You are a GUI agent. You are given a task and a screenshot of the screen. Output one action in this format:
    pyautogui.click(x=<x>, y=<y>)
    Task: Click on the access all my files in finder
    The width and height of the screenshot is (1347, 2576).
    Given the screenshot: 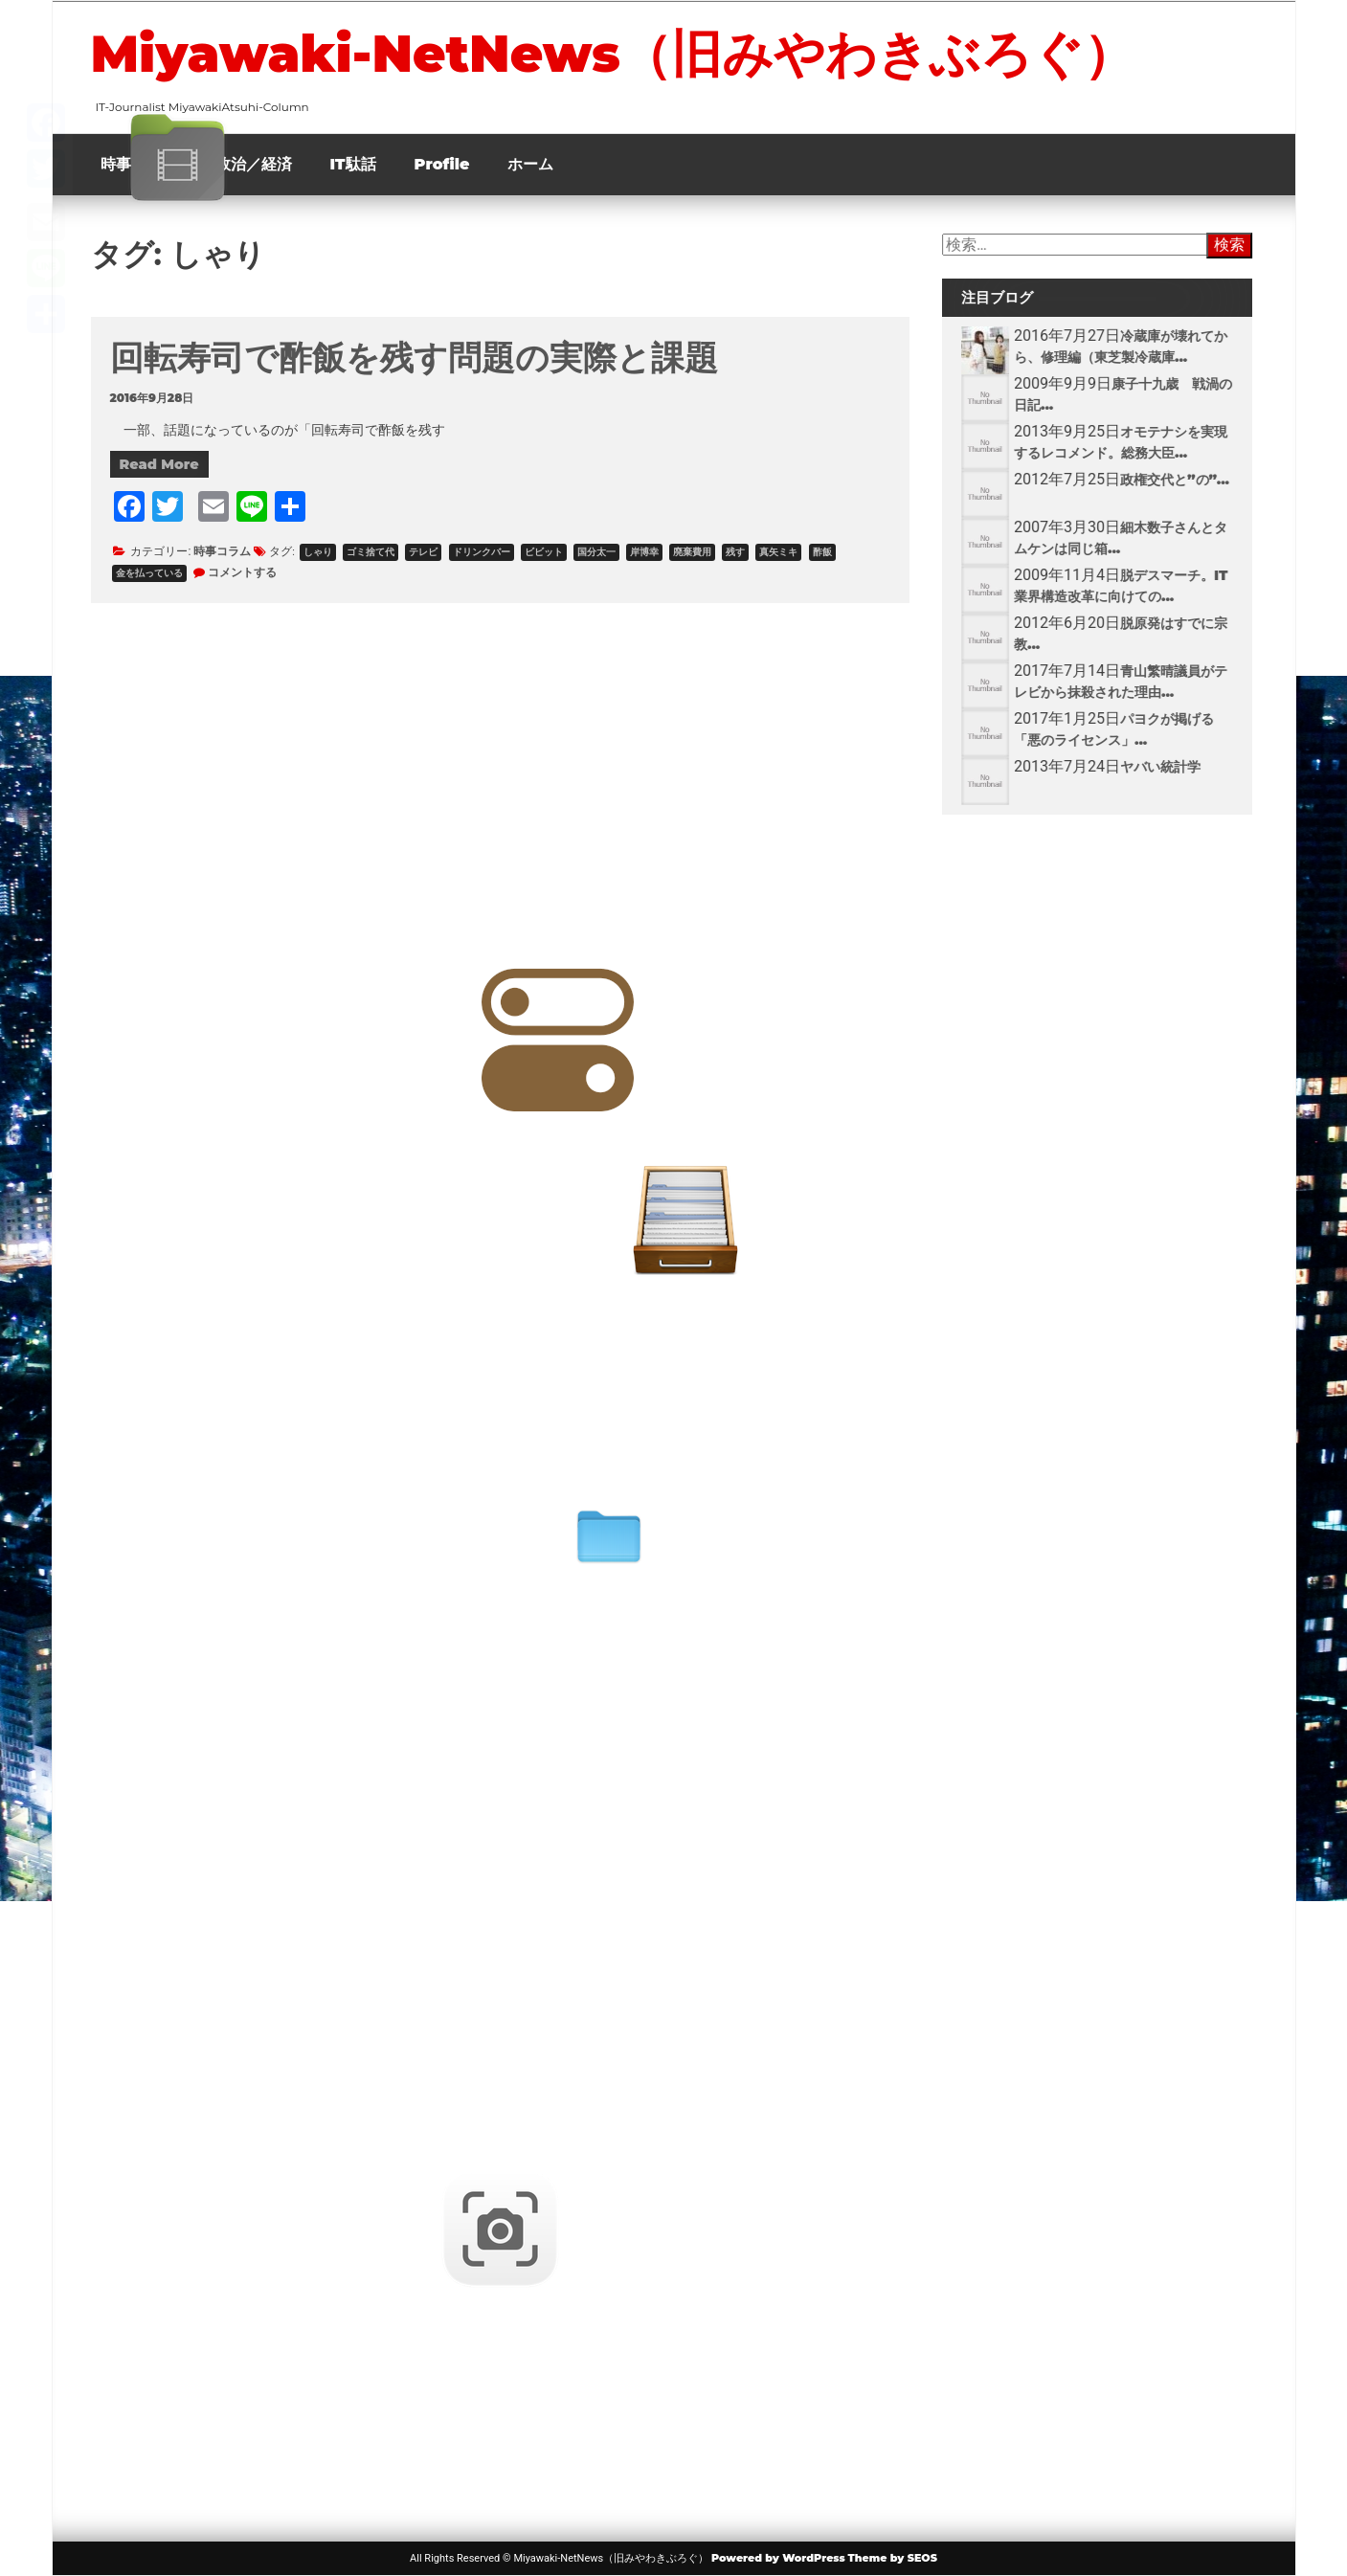 What is the action you would take?
    pyautogui.click(x=685, y=1221)
    